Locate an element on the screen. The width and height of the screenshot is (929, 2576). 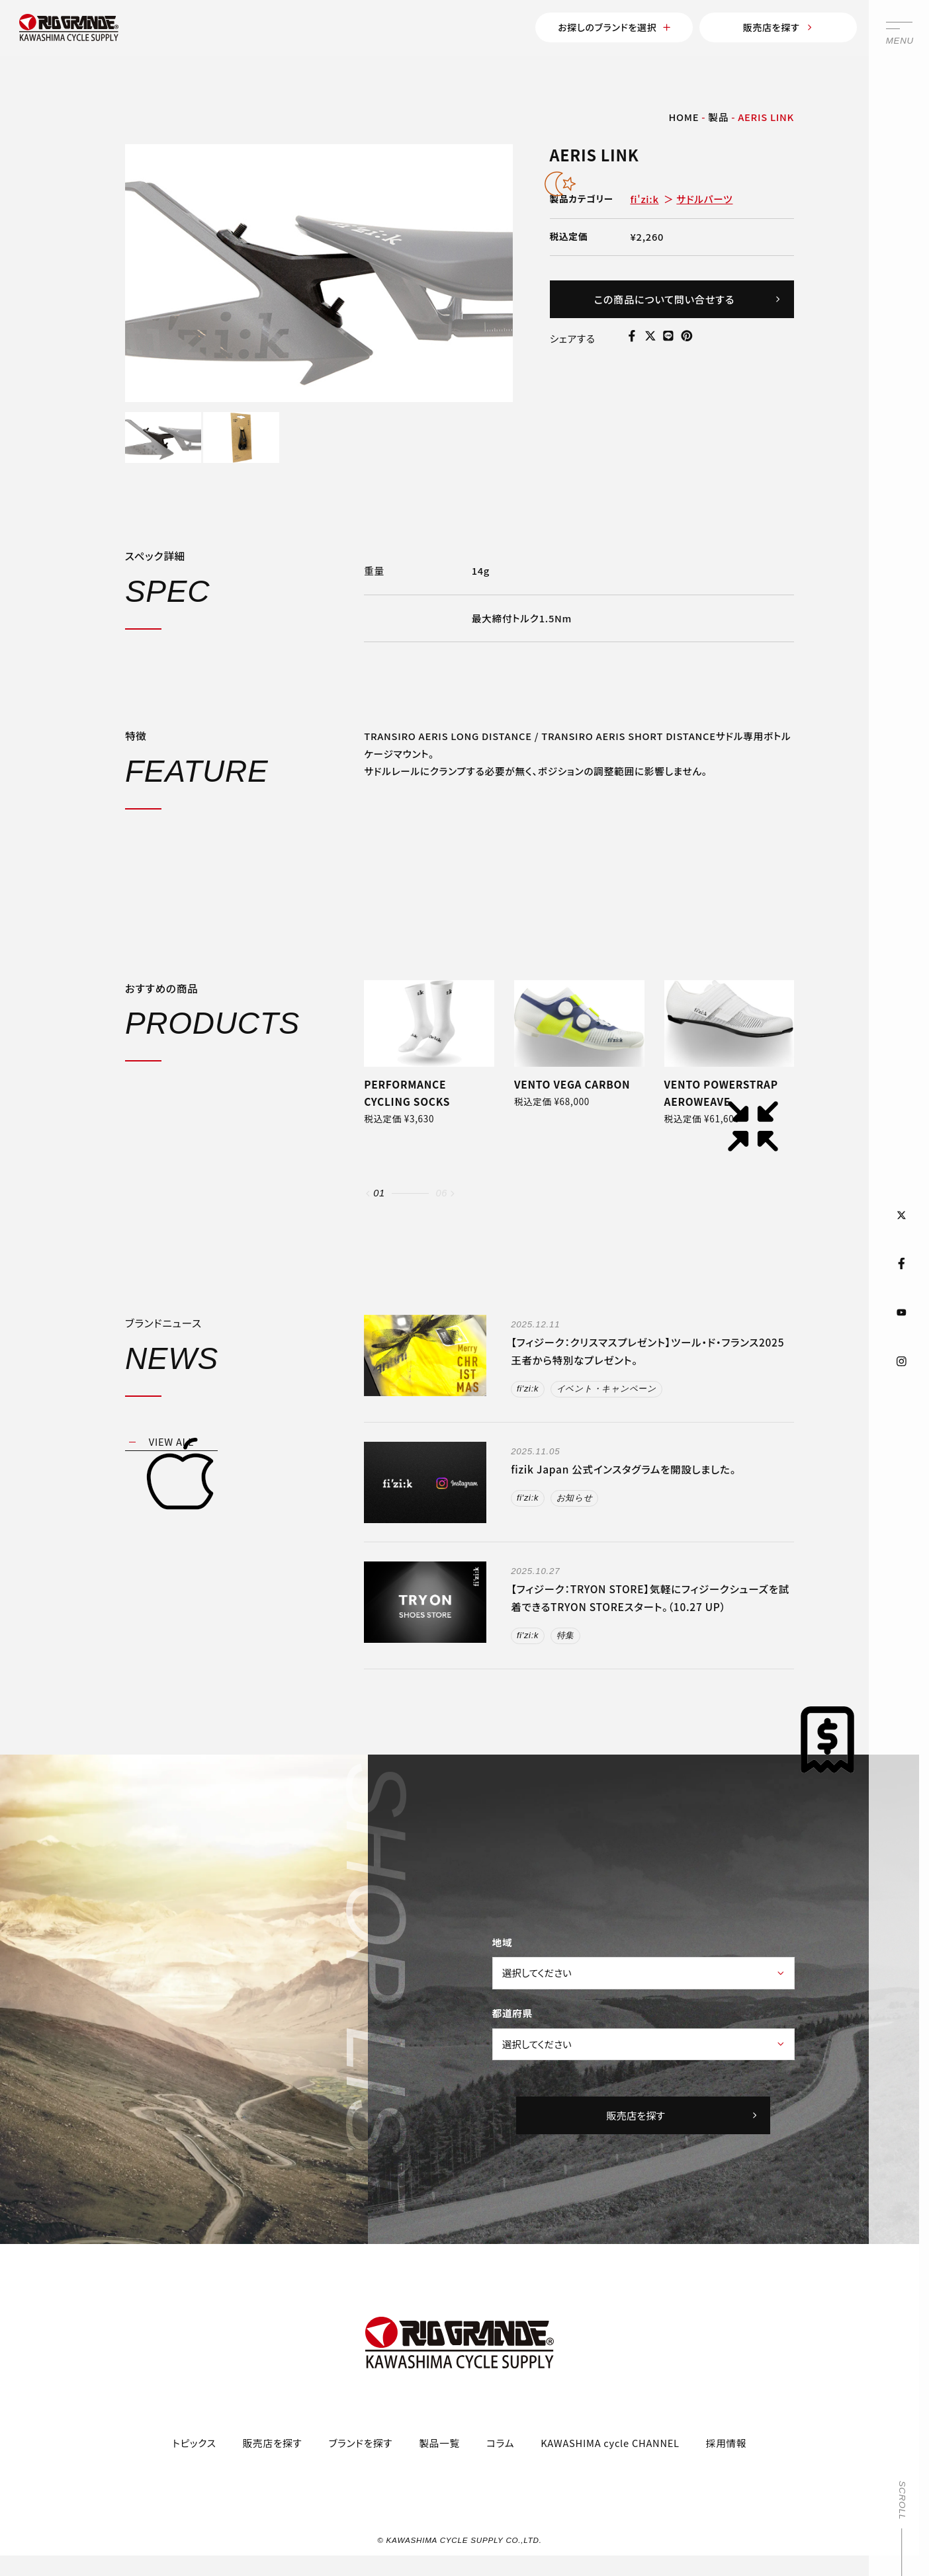
exit fullscreen mode is located at coordinates (753, 1126).